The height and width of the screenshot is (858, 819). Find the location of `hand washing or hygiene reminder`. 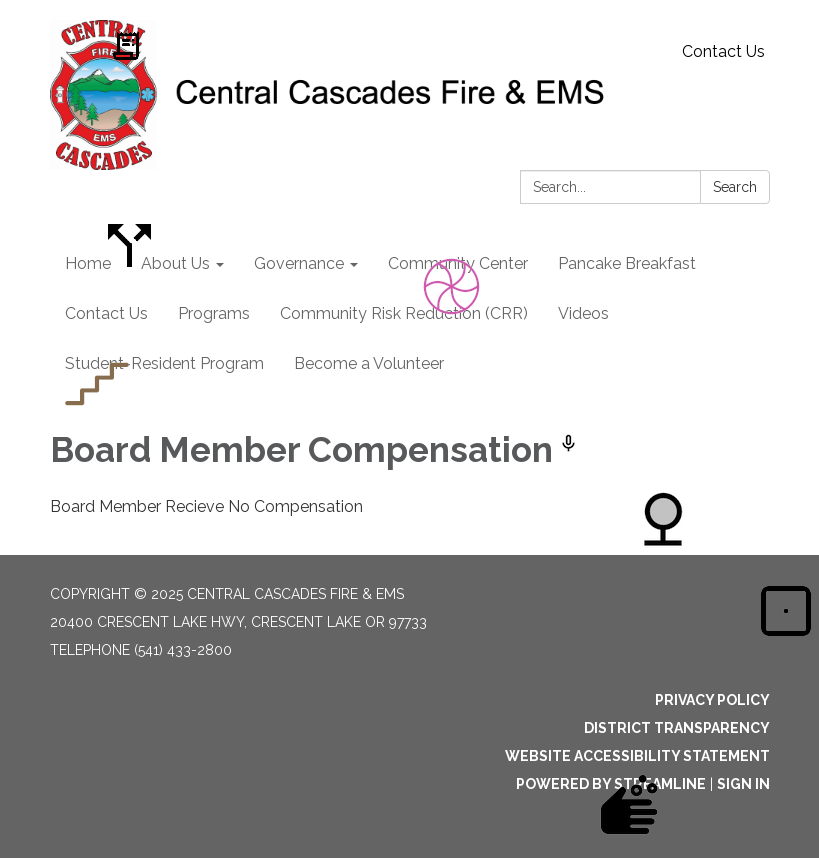

hand washing or hygiene reminder is located at coordinates (630, 804).